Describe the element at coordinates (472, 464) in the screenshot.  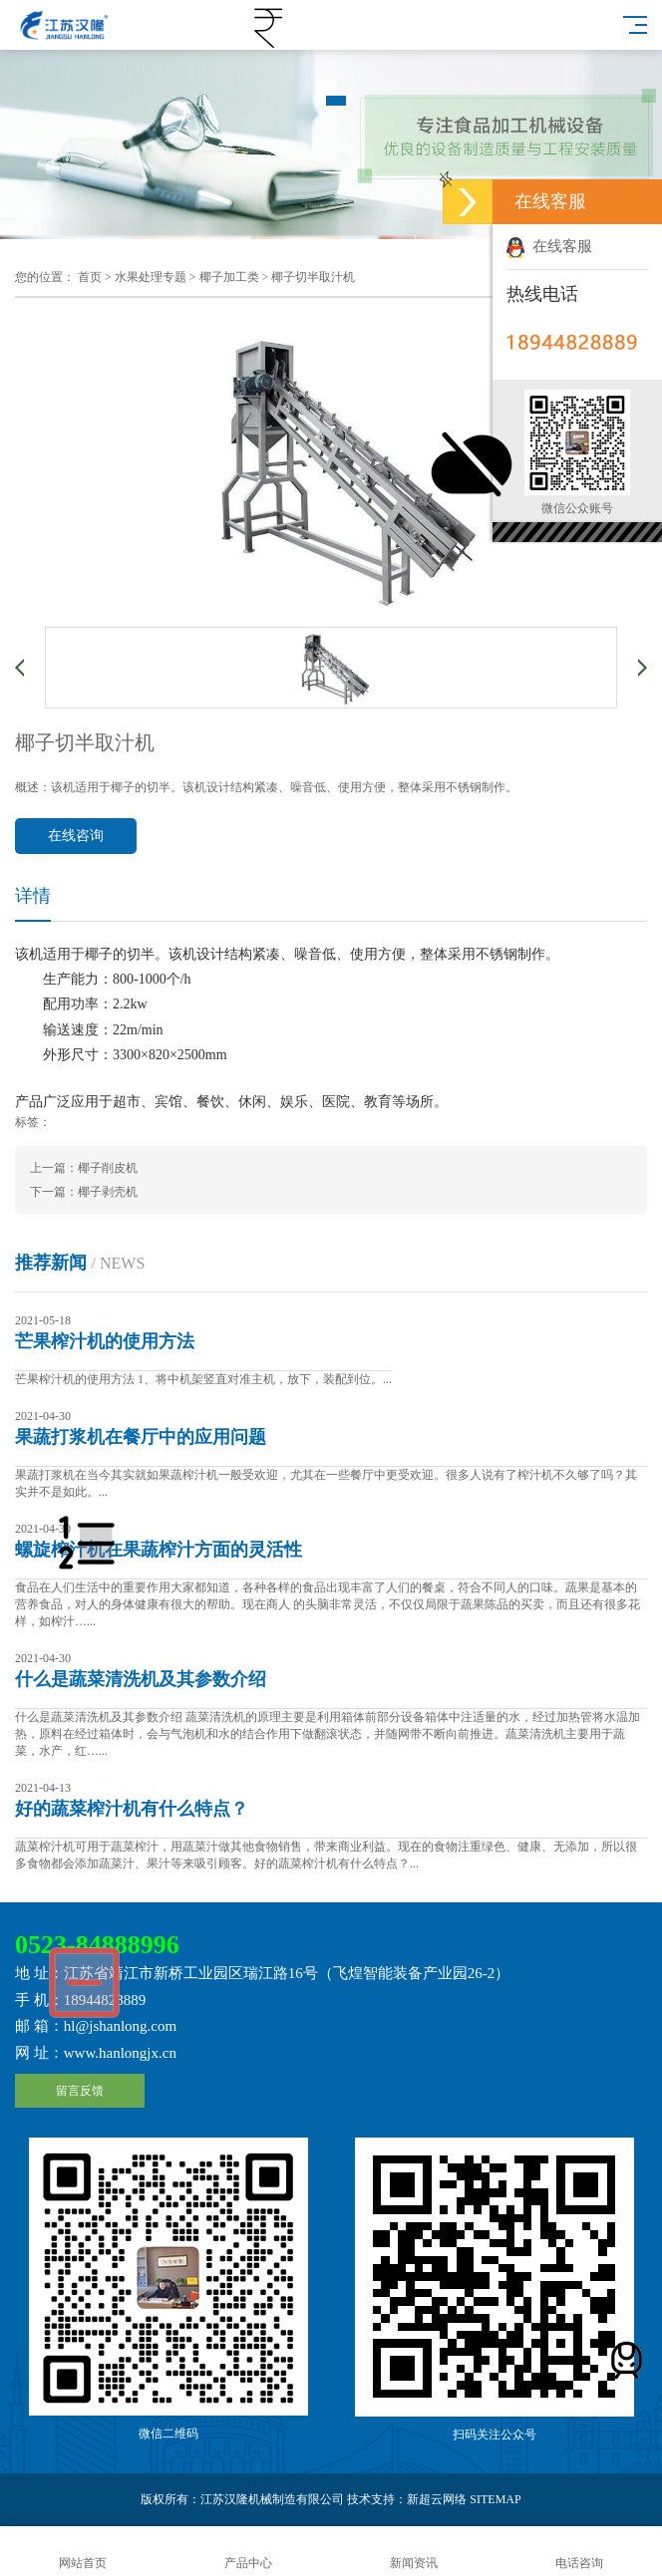
I see `indicates no cloud connection or offline status` at that location.